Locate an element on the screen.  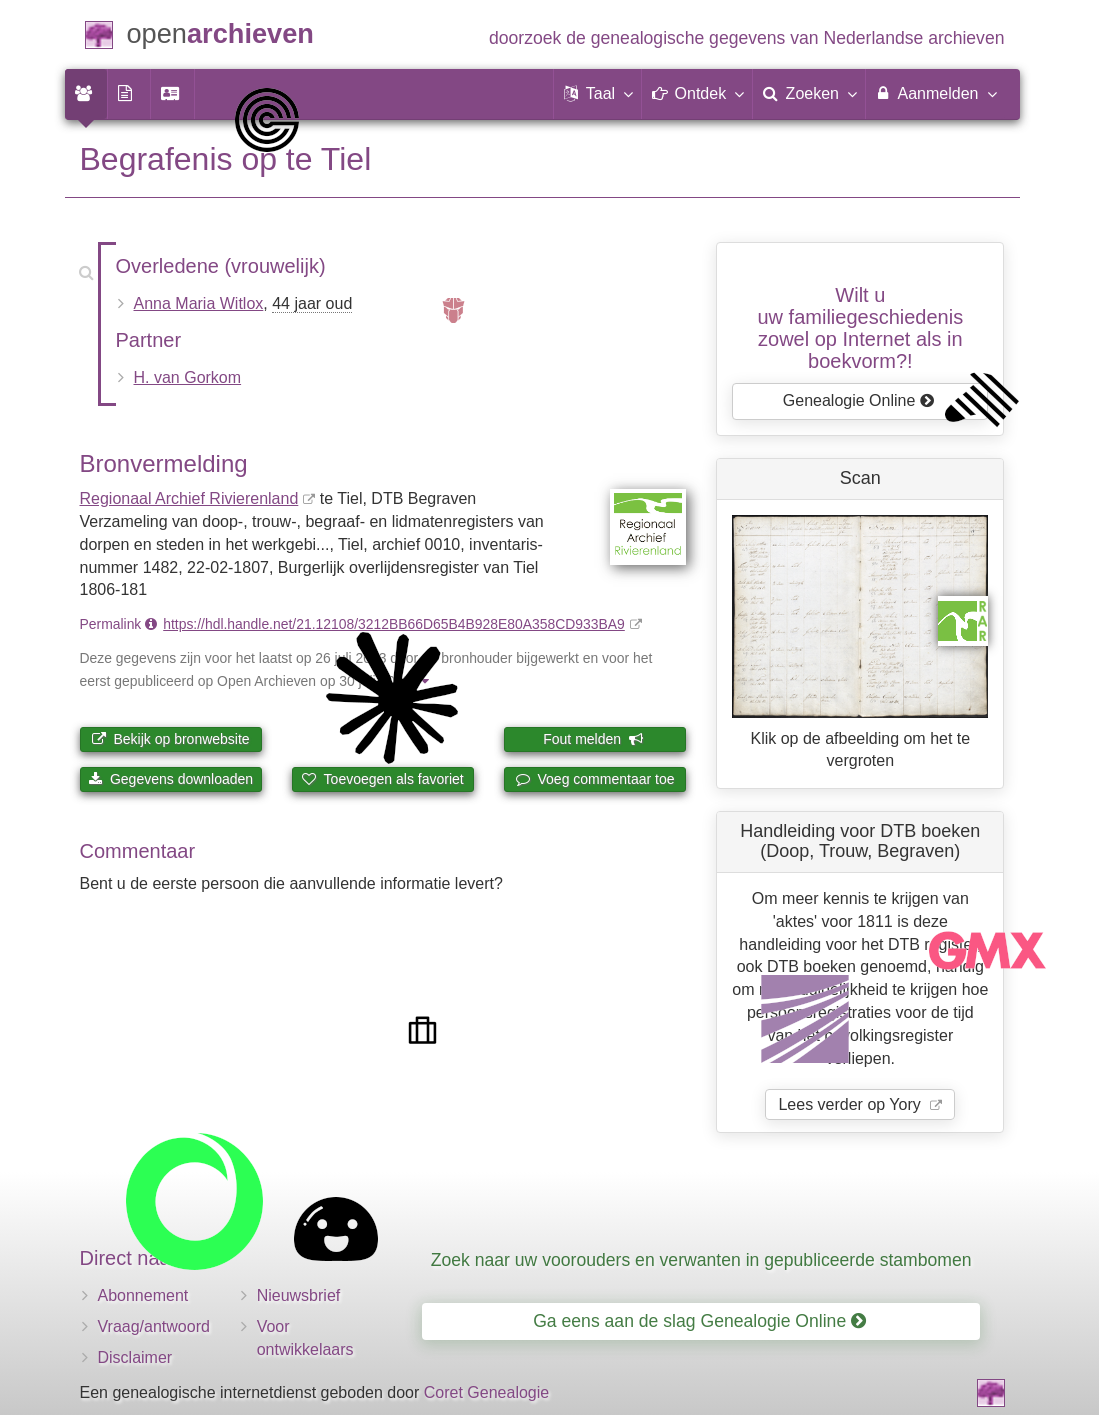
Fraunhofer-Gesellschaft organization logo is located at coordinates (805, 1019).